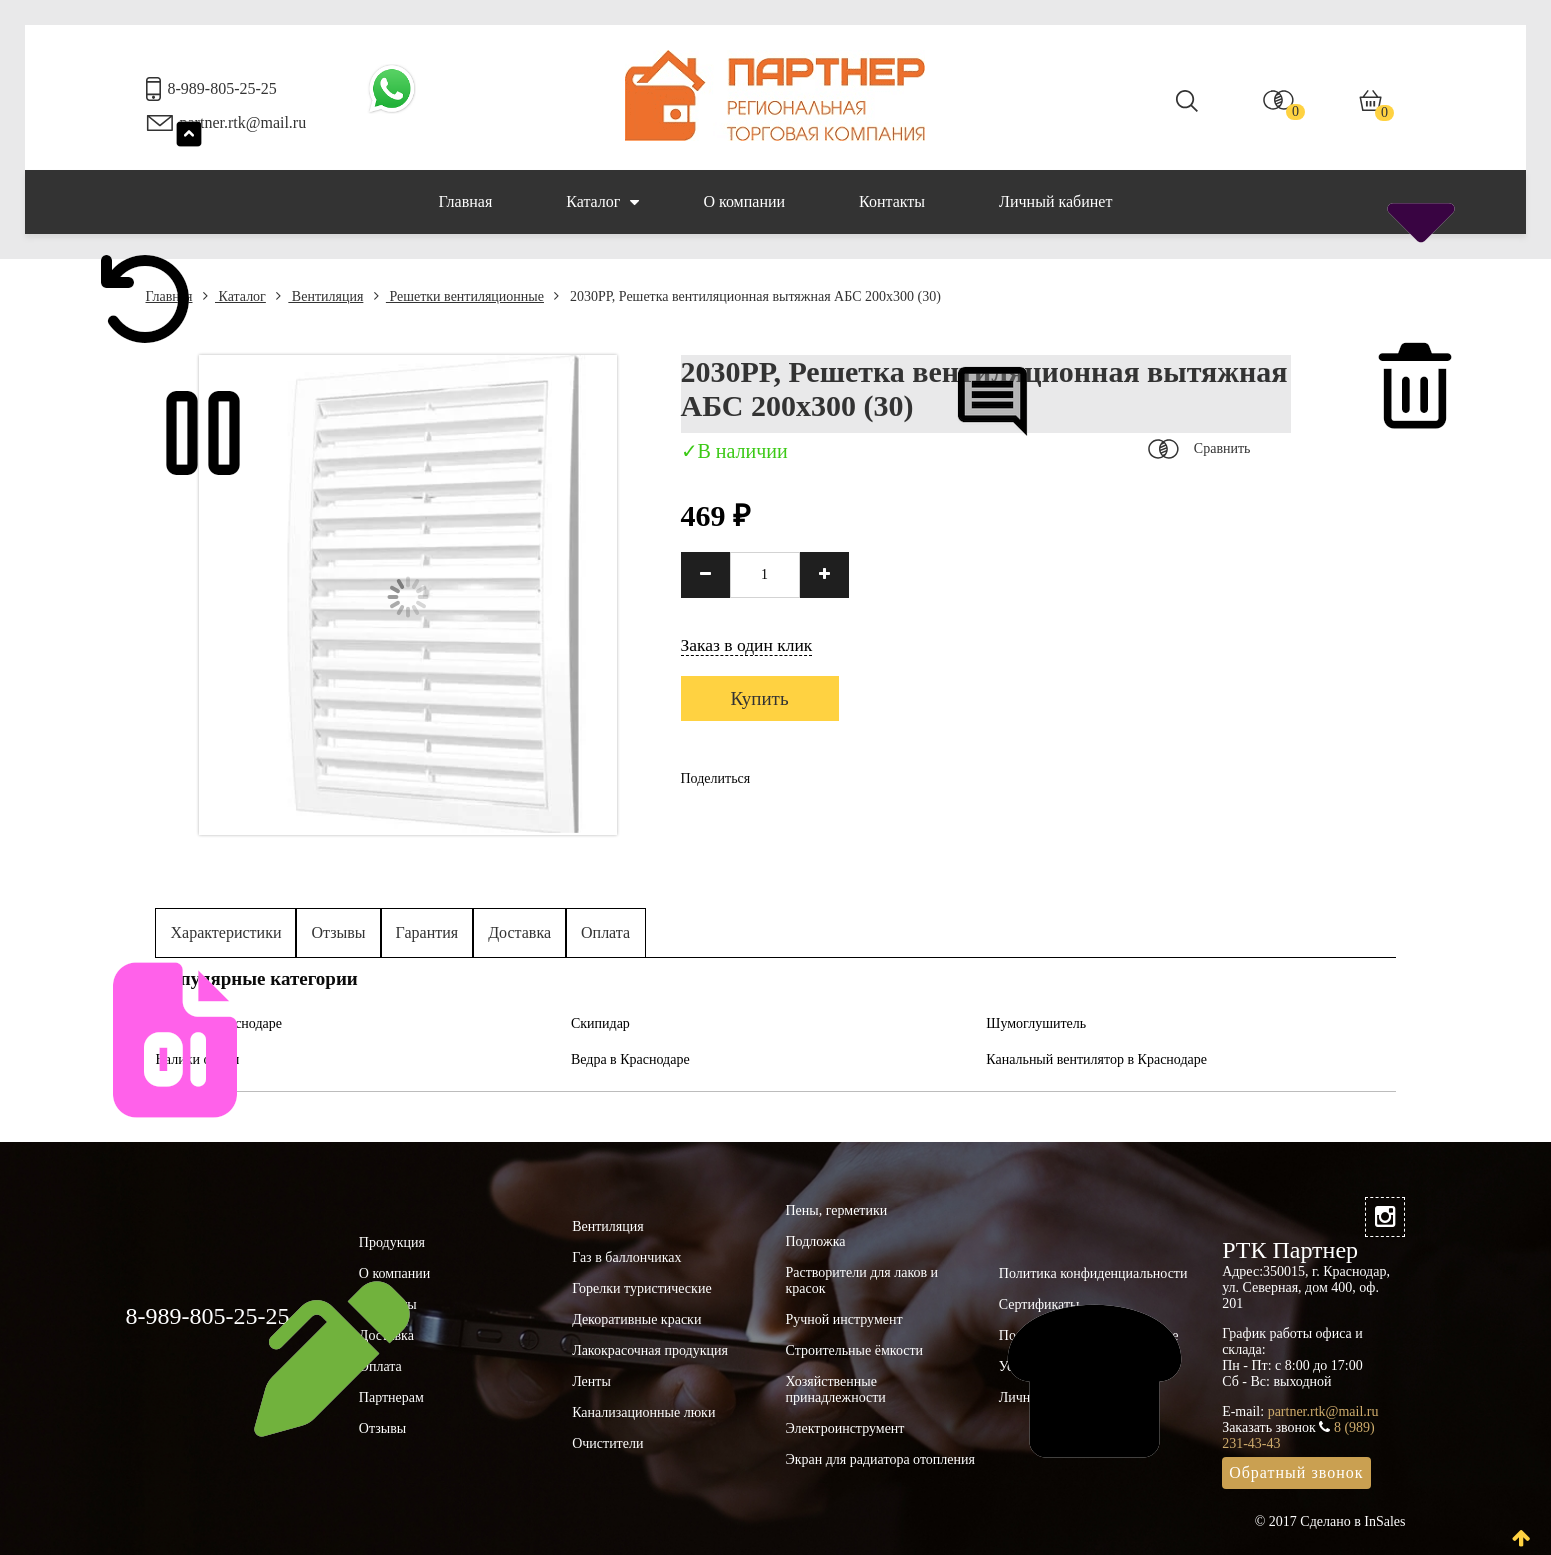 The width and height of the screenshot is (1551, 1555). Describe the element at coordinates (189, 134) in the screenshot. I see `collapse an expanded section` at that location.